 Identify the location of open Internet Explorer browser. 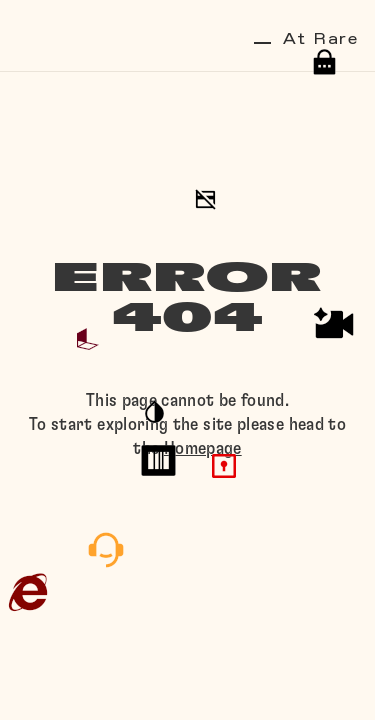
(29, 593).